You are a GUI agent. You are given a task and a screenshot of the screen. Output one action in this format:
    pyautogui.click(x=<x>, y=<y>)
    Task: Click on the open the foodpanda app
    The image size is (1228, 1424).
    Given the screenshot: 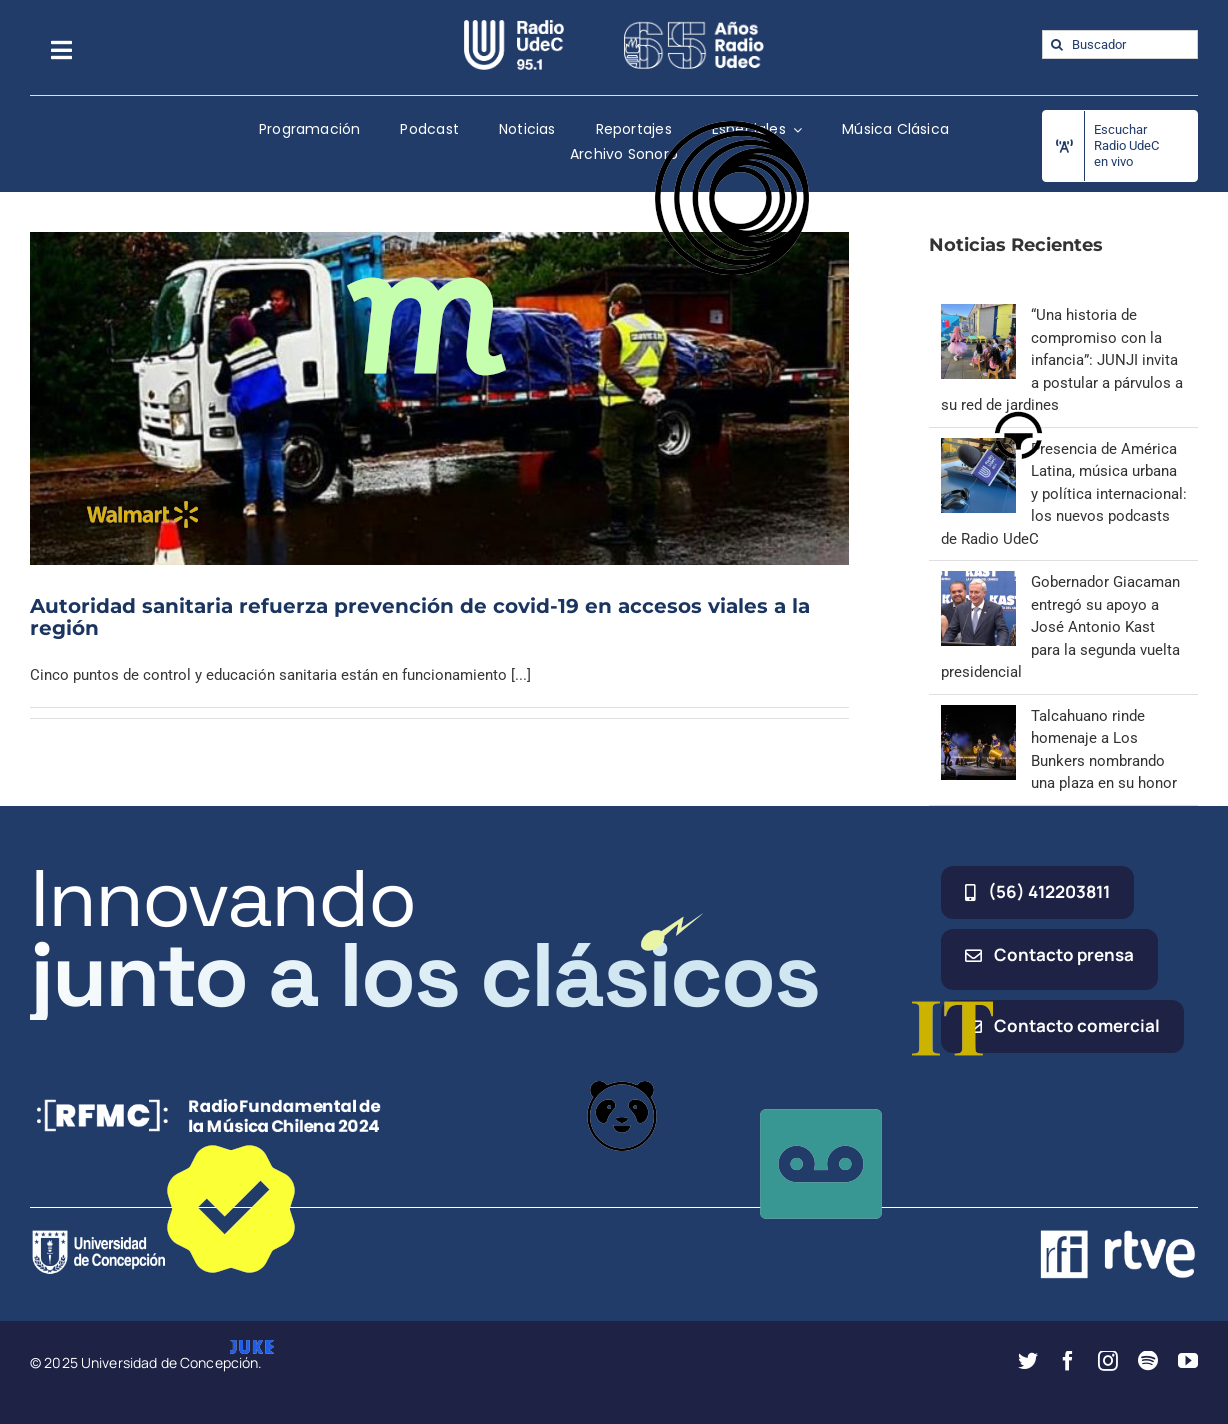 What is the action you would take?
    pyautogui.click(x=622, y=1116)
    